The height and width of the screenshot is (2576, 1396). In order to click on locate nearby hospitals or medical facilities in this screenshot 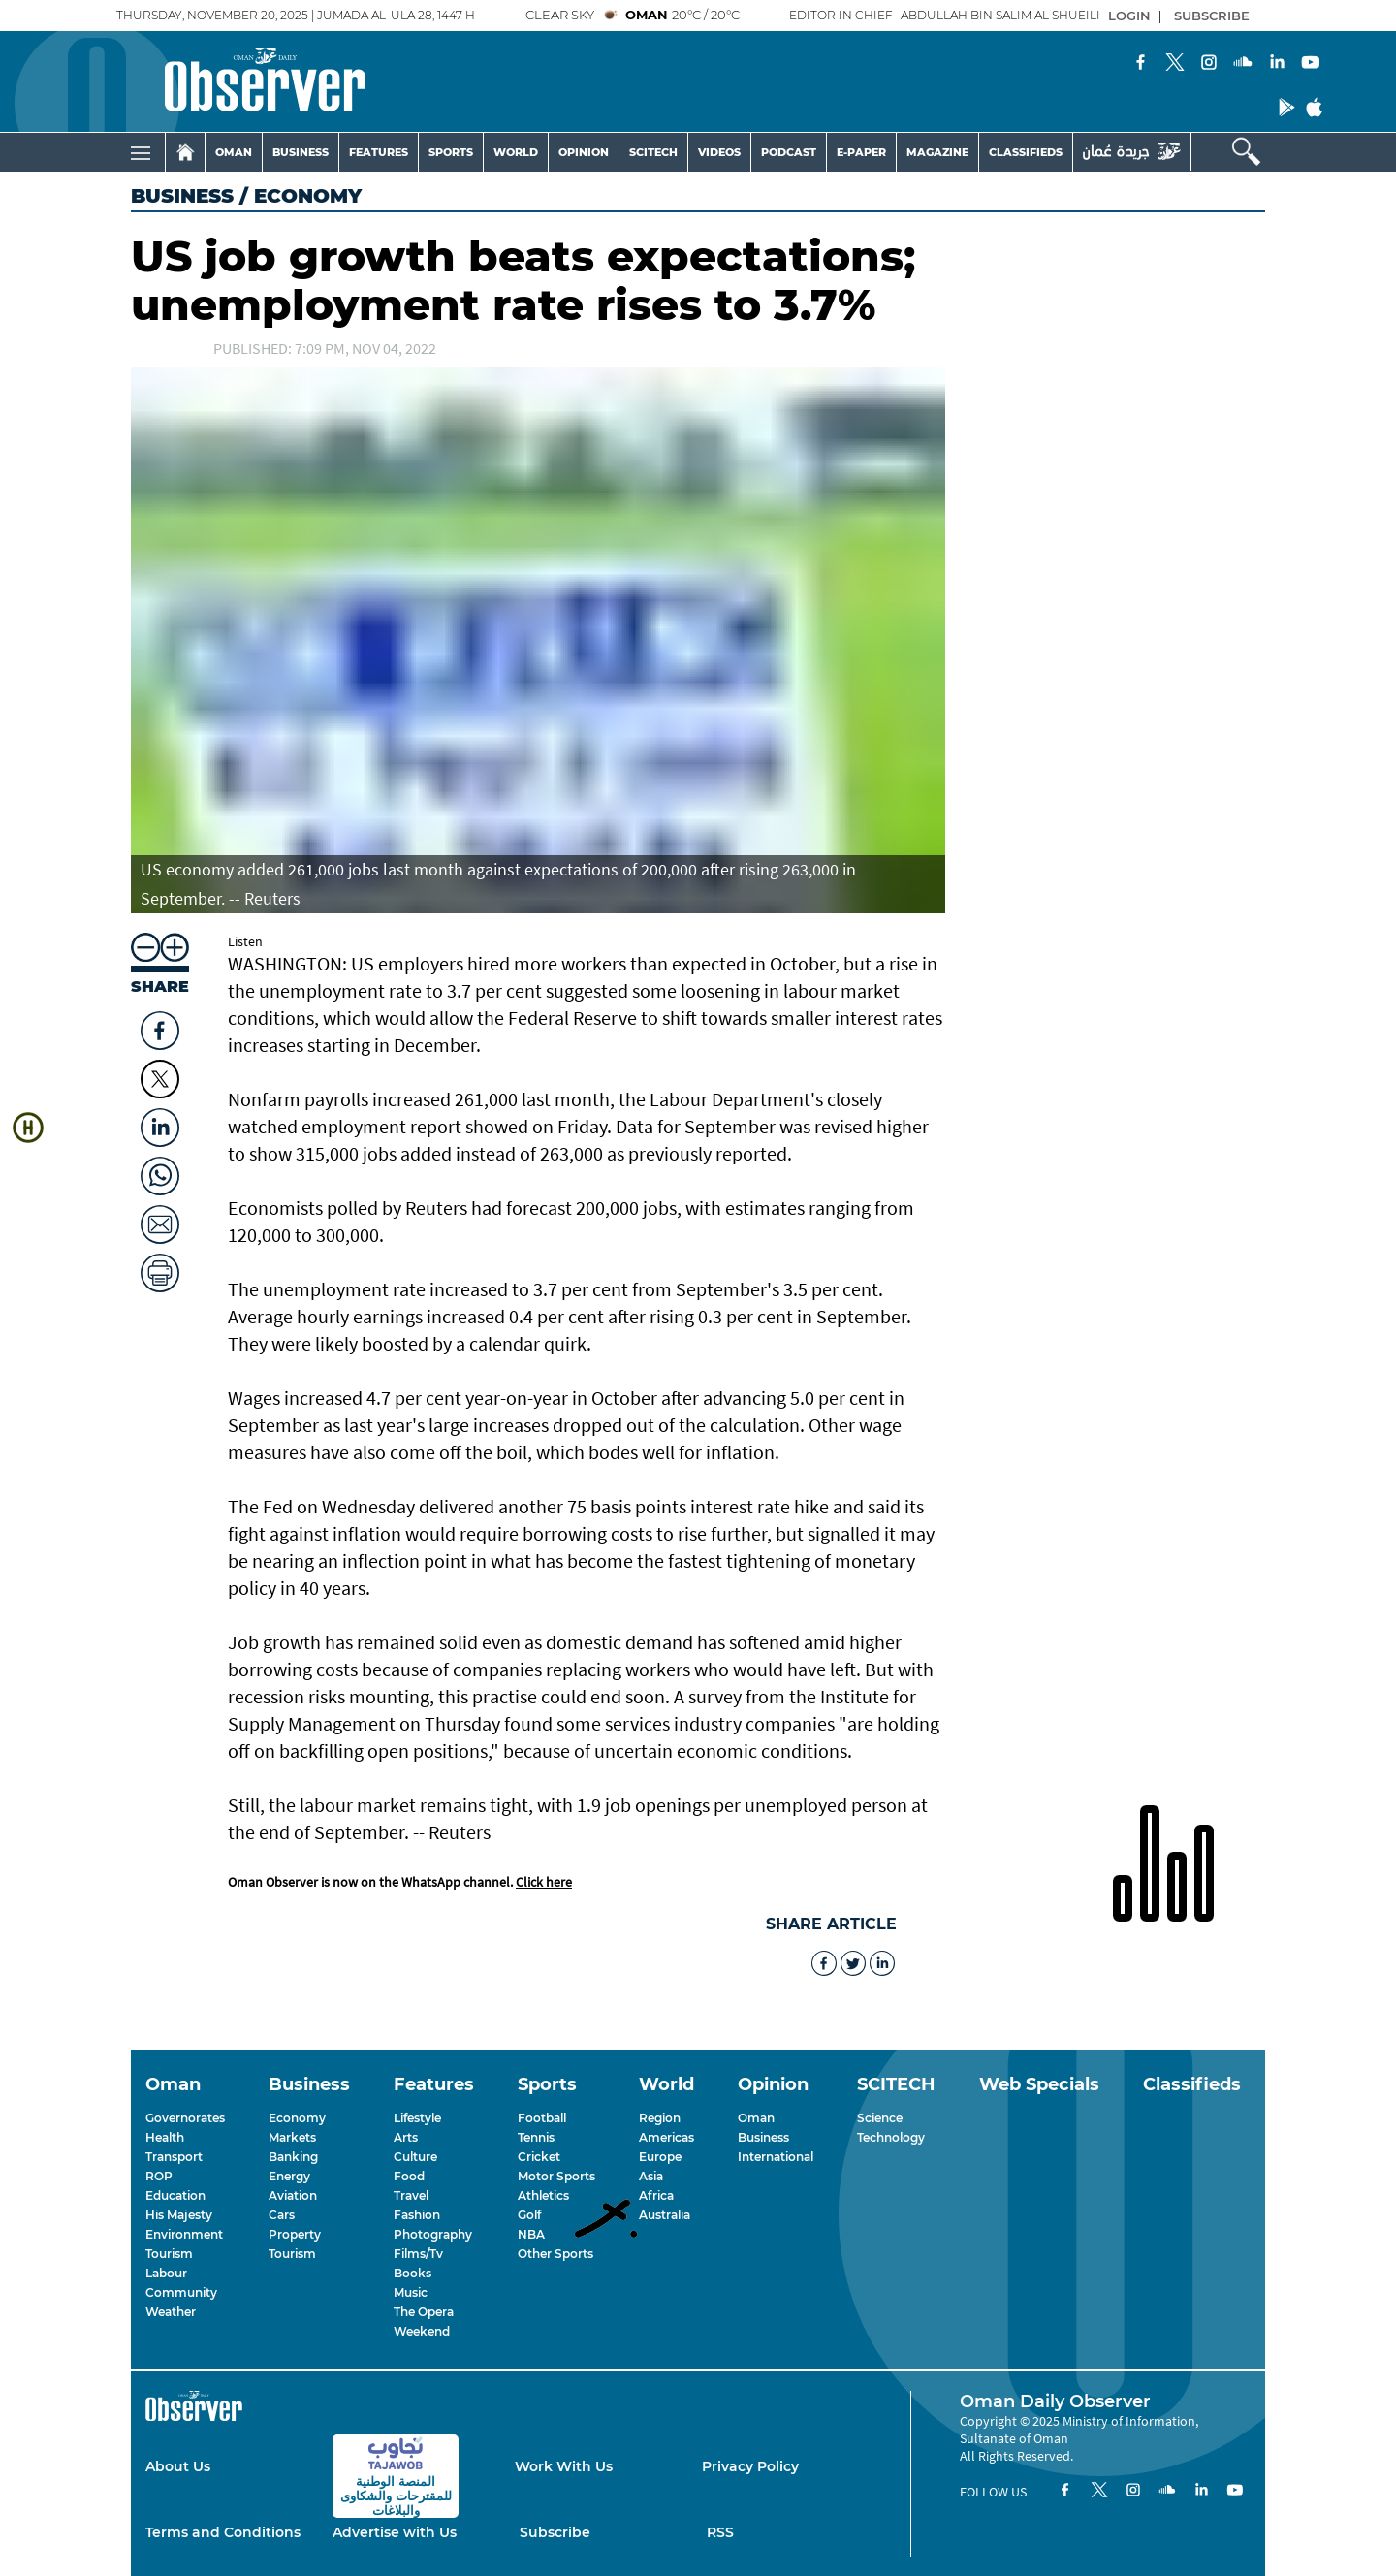, I will do `click(28, 1128)`.